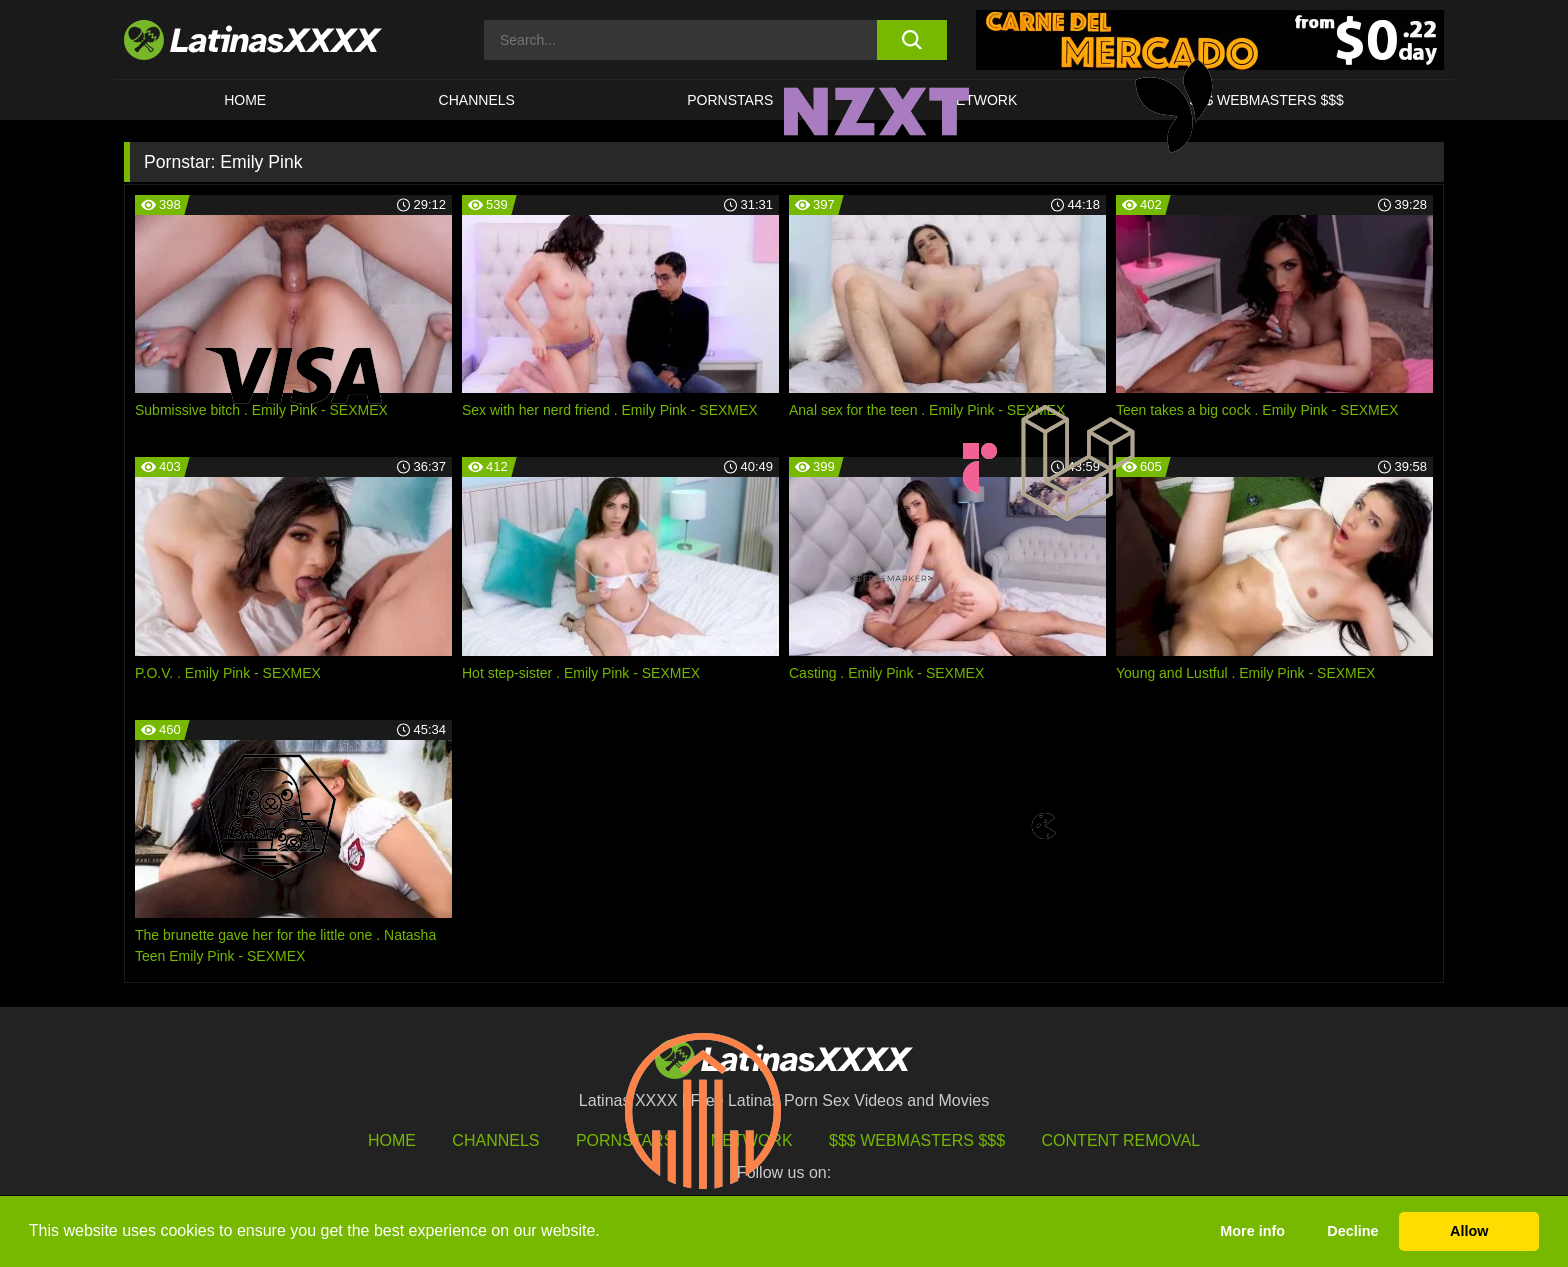 This screenshot has height=1267, width=1568. I want to click on cookiecutter project templating tool logo, so click(1044, 826).